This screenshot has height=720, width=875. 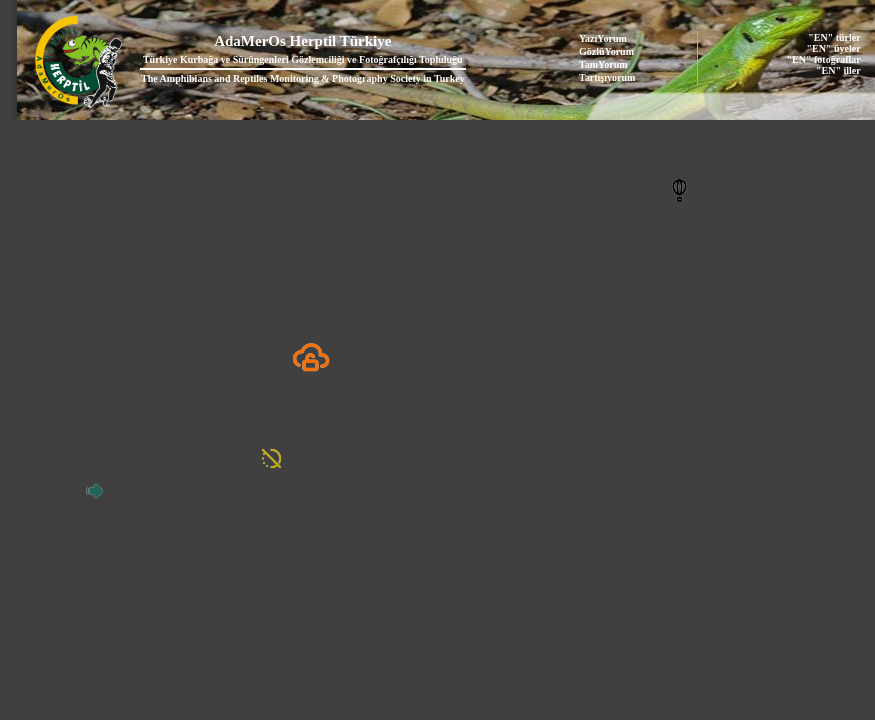 I want to click on access travel or adventure features, so click(x=679, y=190).